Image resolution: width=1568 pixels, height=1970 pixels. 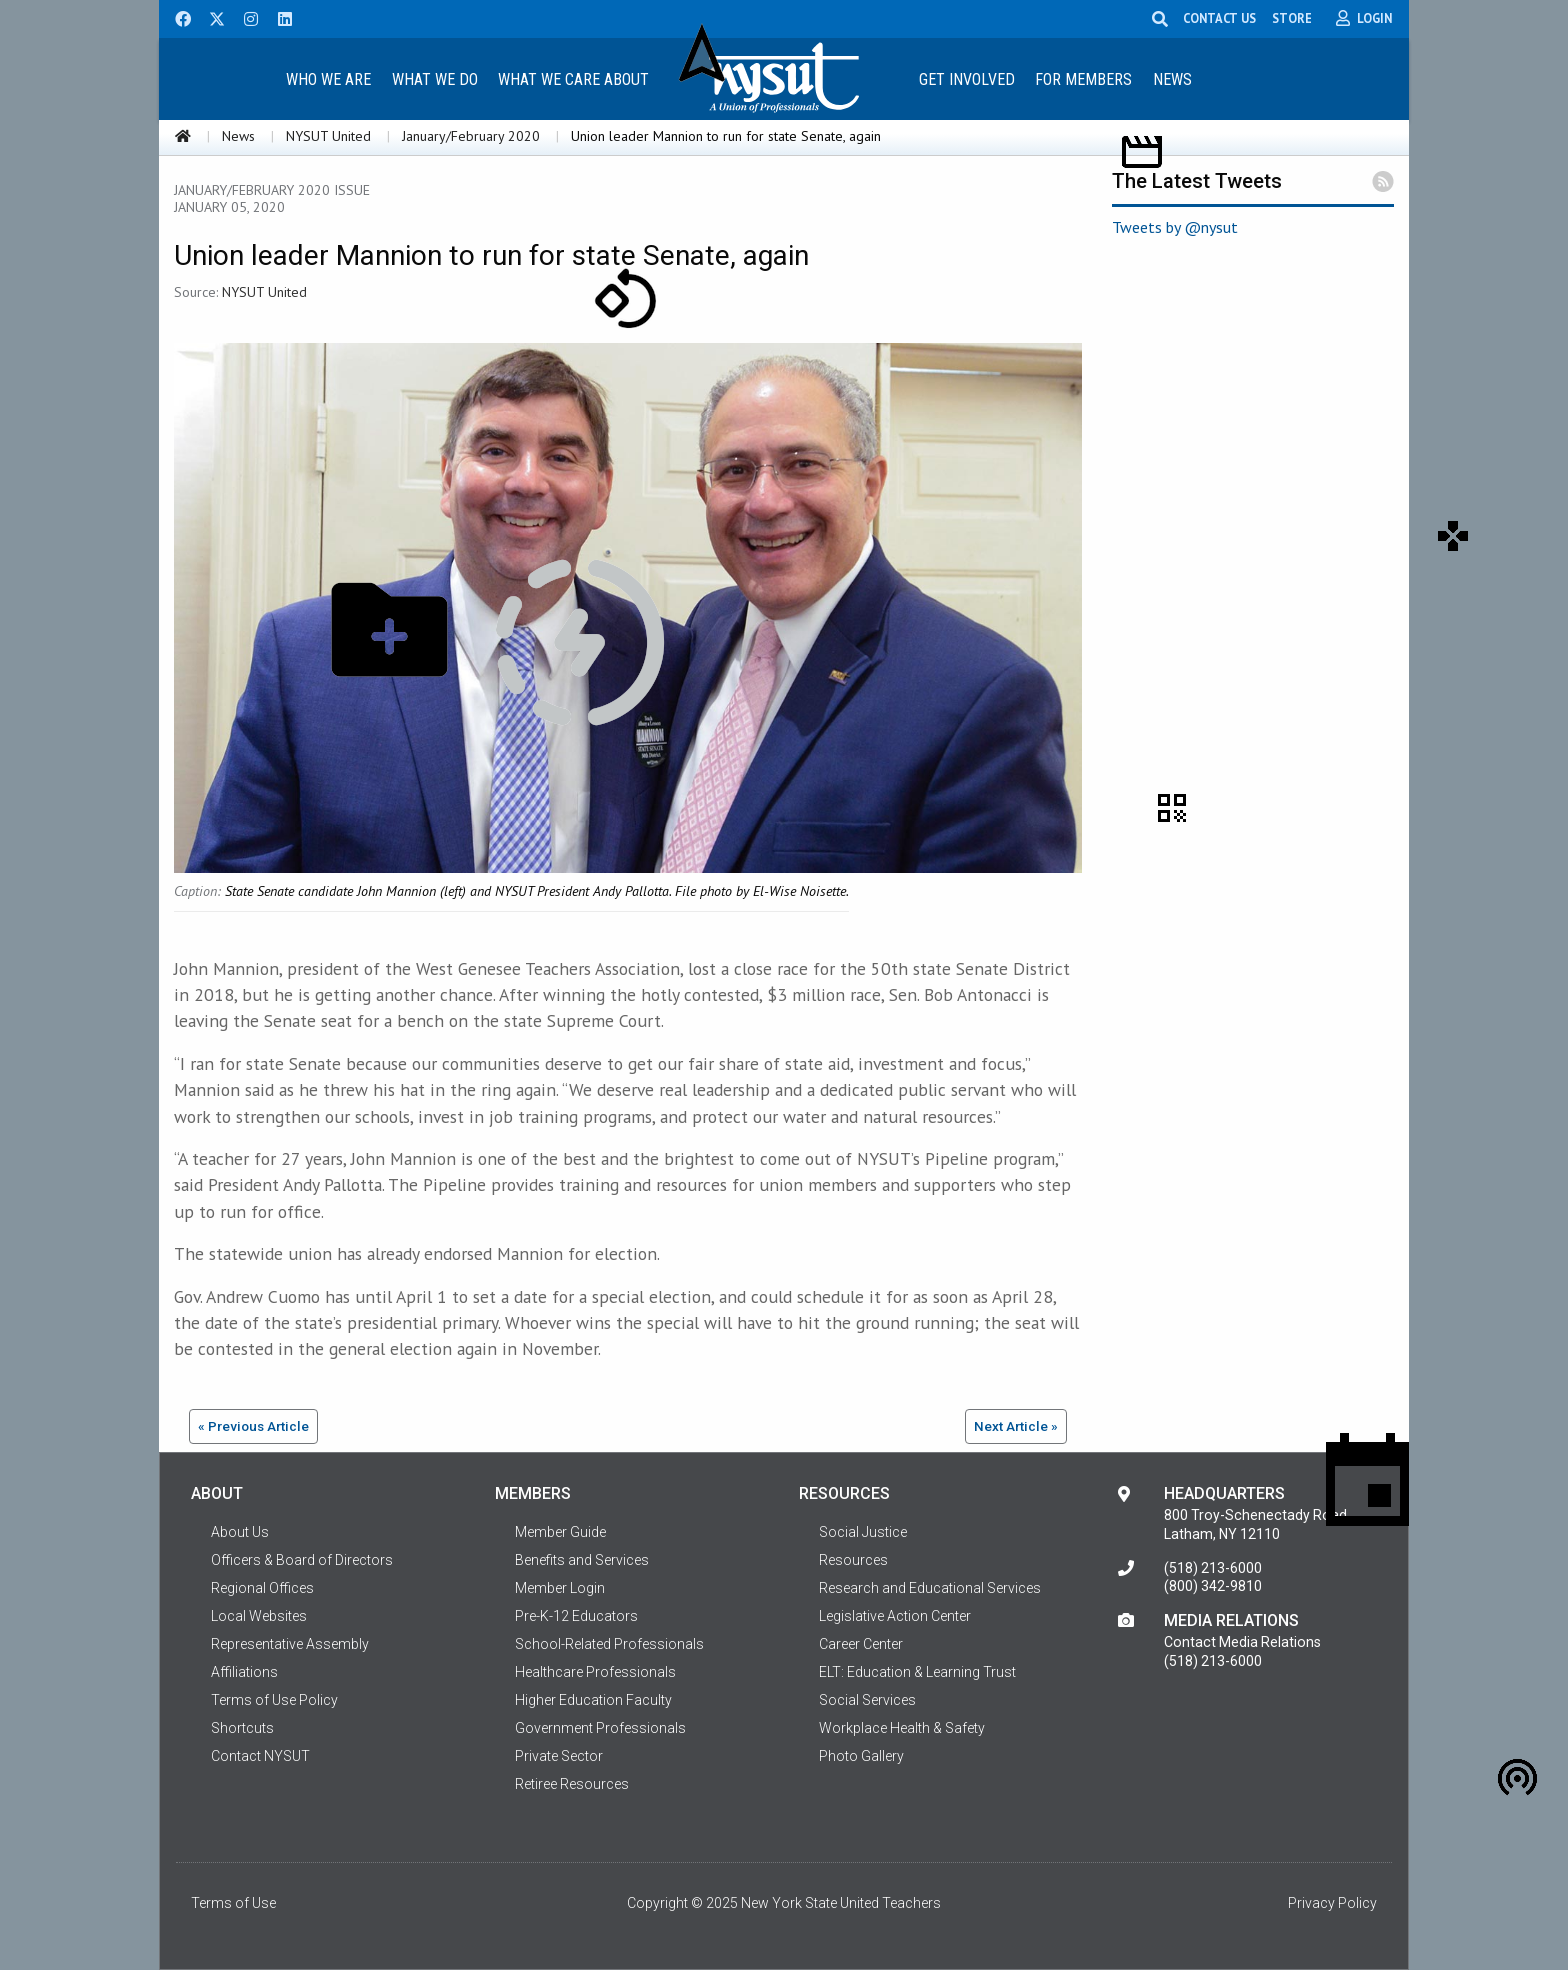 What do you see at coordinates (389, 627) in the screenshot?
I see `create a new folder` at bounding box center [389, 627].